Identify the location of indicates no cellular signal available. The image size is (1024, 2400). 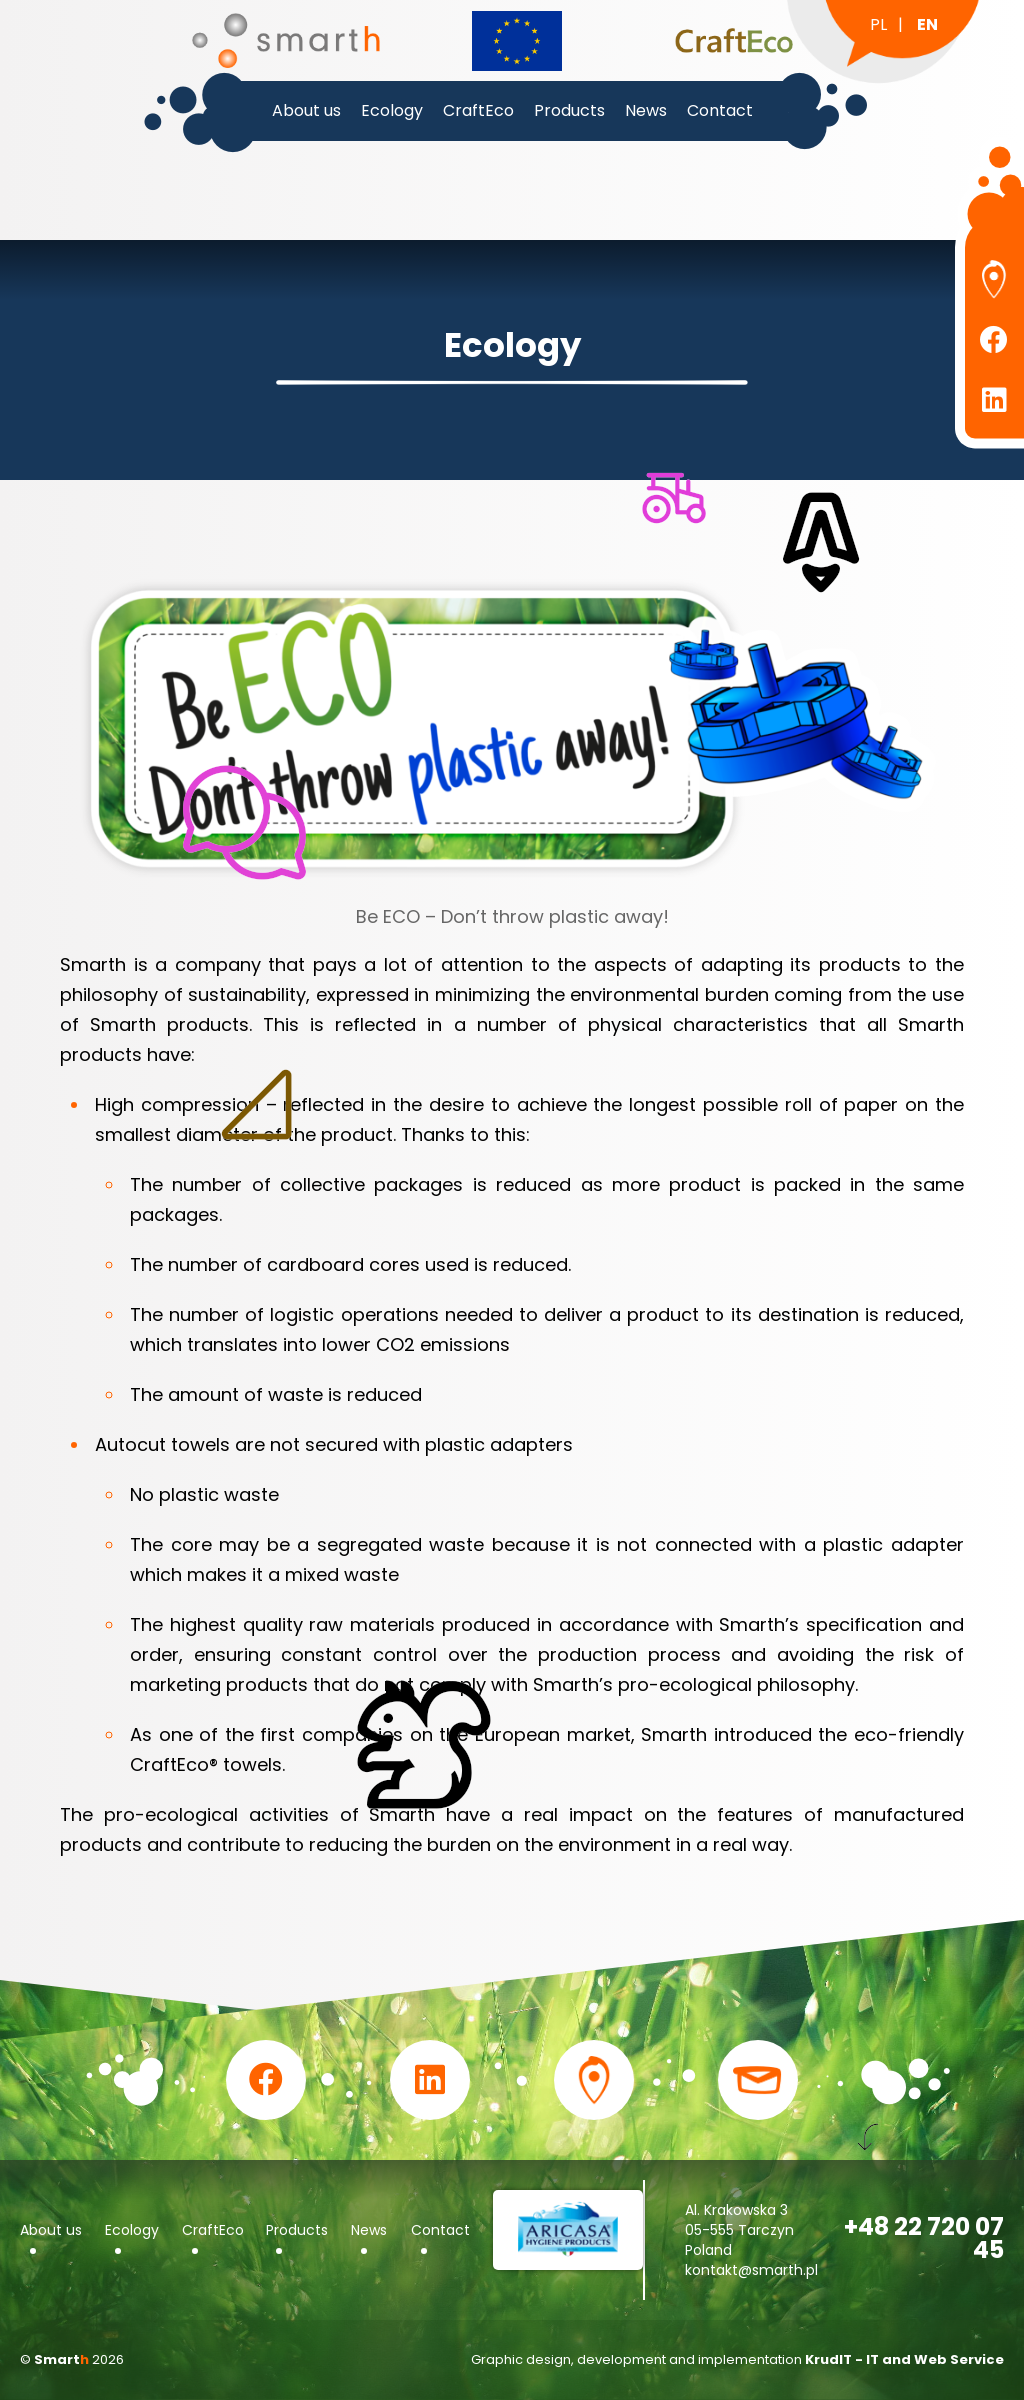
(262, 1107).